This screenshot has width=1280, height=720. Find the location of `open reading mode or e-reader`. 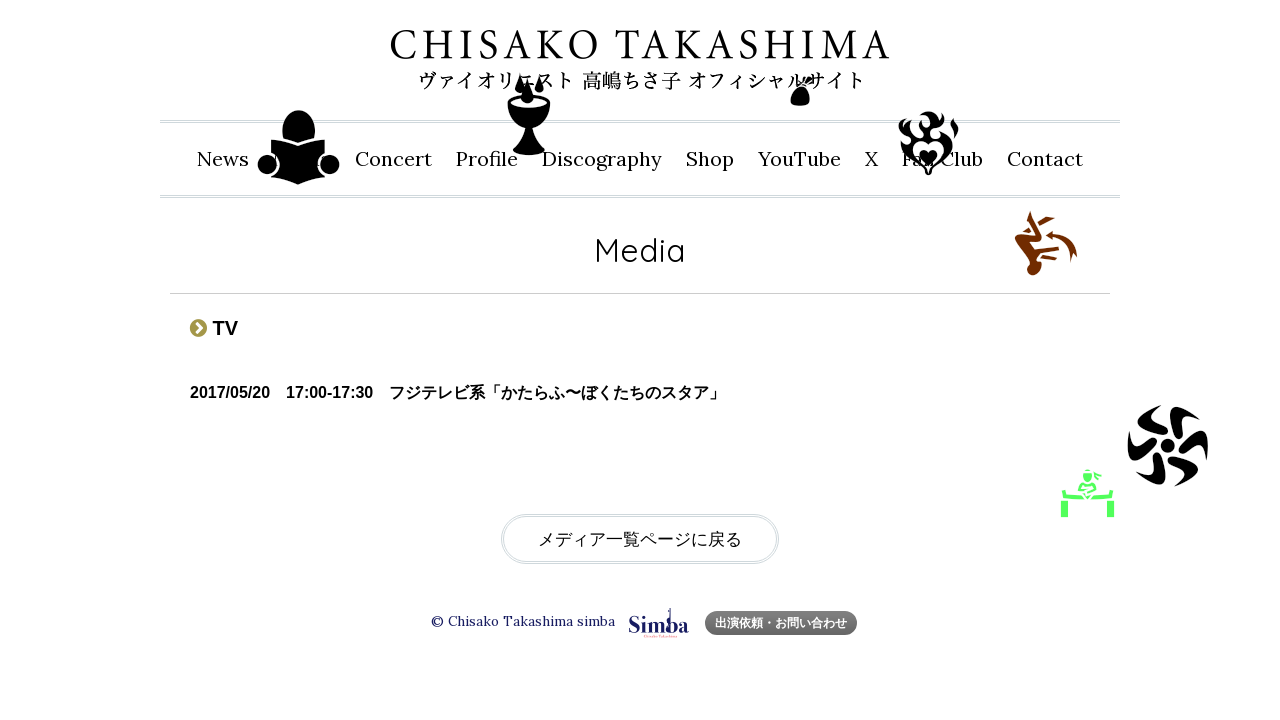

open reading mode or e-reader is located at coordinates (298, 147).